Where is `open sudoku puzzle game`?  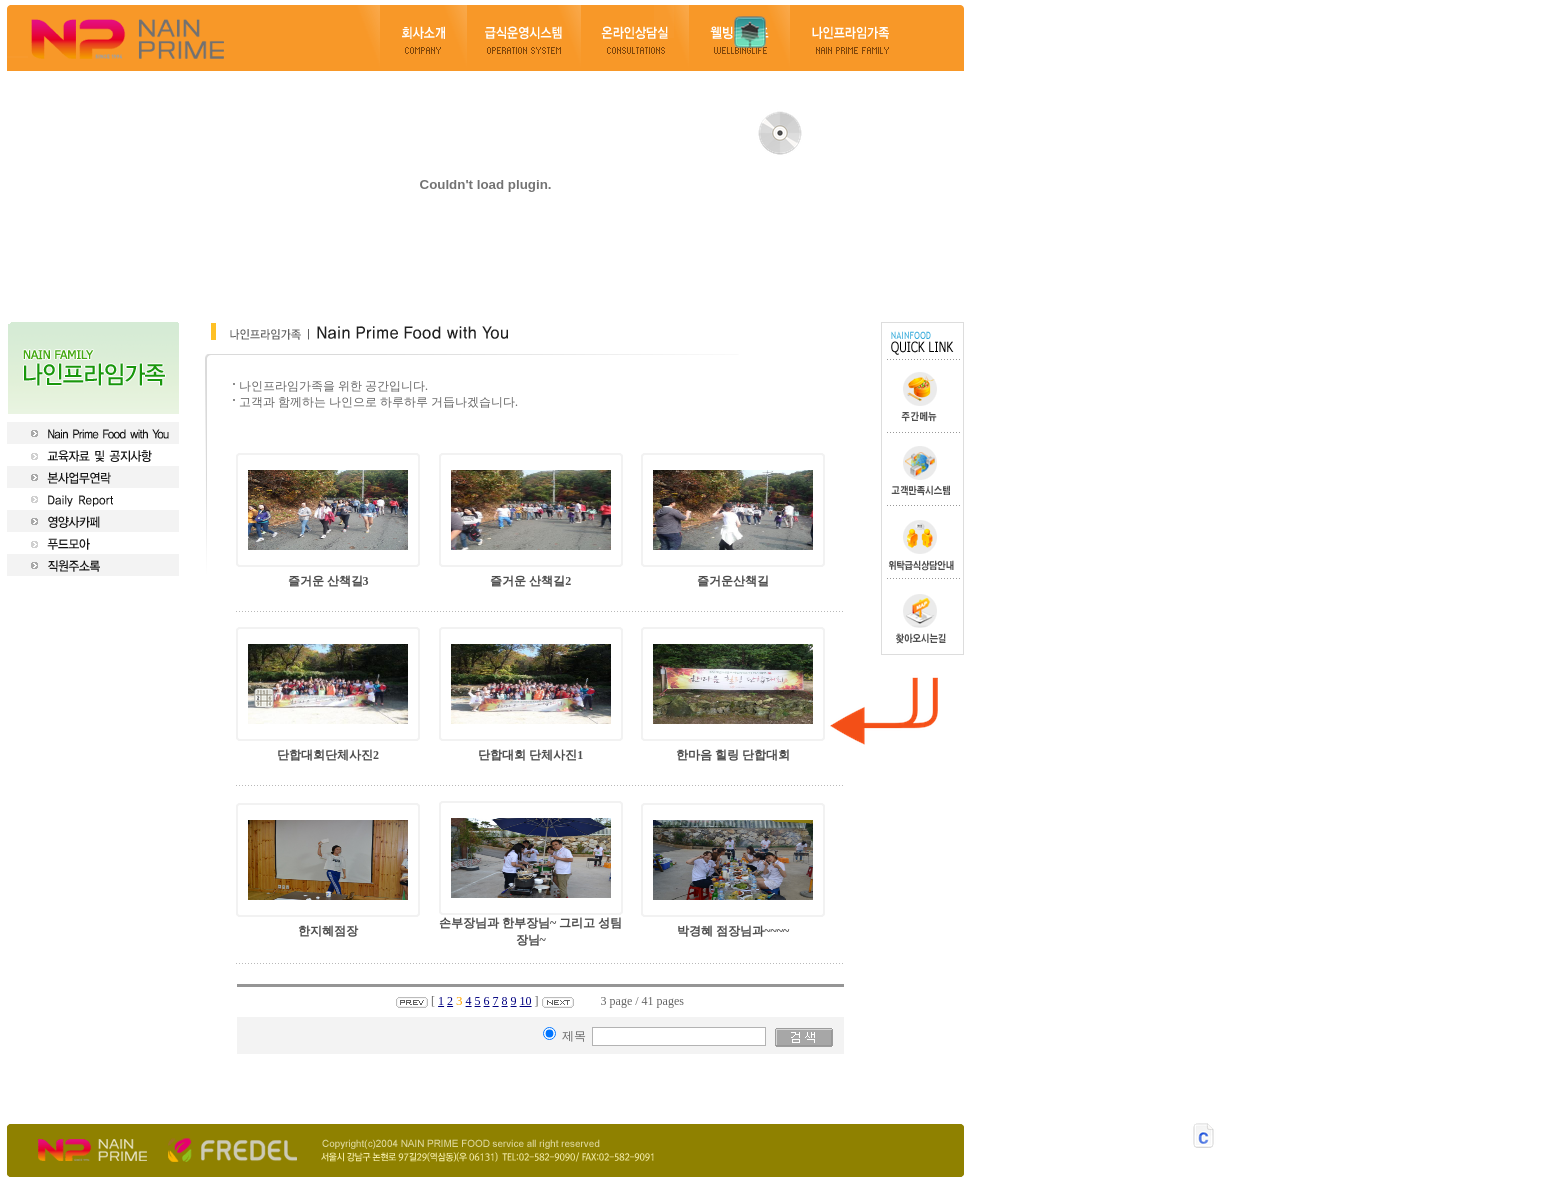
open sudoku puzzle game is located at coordinates (264, 698).